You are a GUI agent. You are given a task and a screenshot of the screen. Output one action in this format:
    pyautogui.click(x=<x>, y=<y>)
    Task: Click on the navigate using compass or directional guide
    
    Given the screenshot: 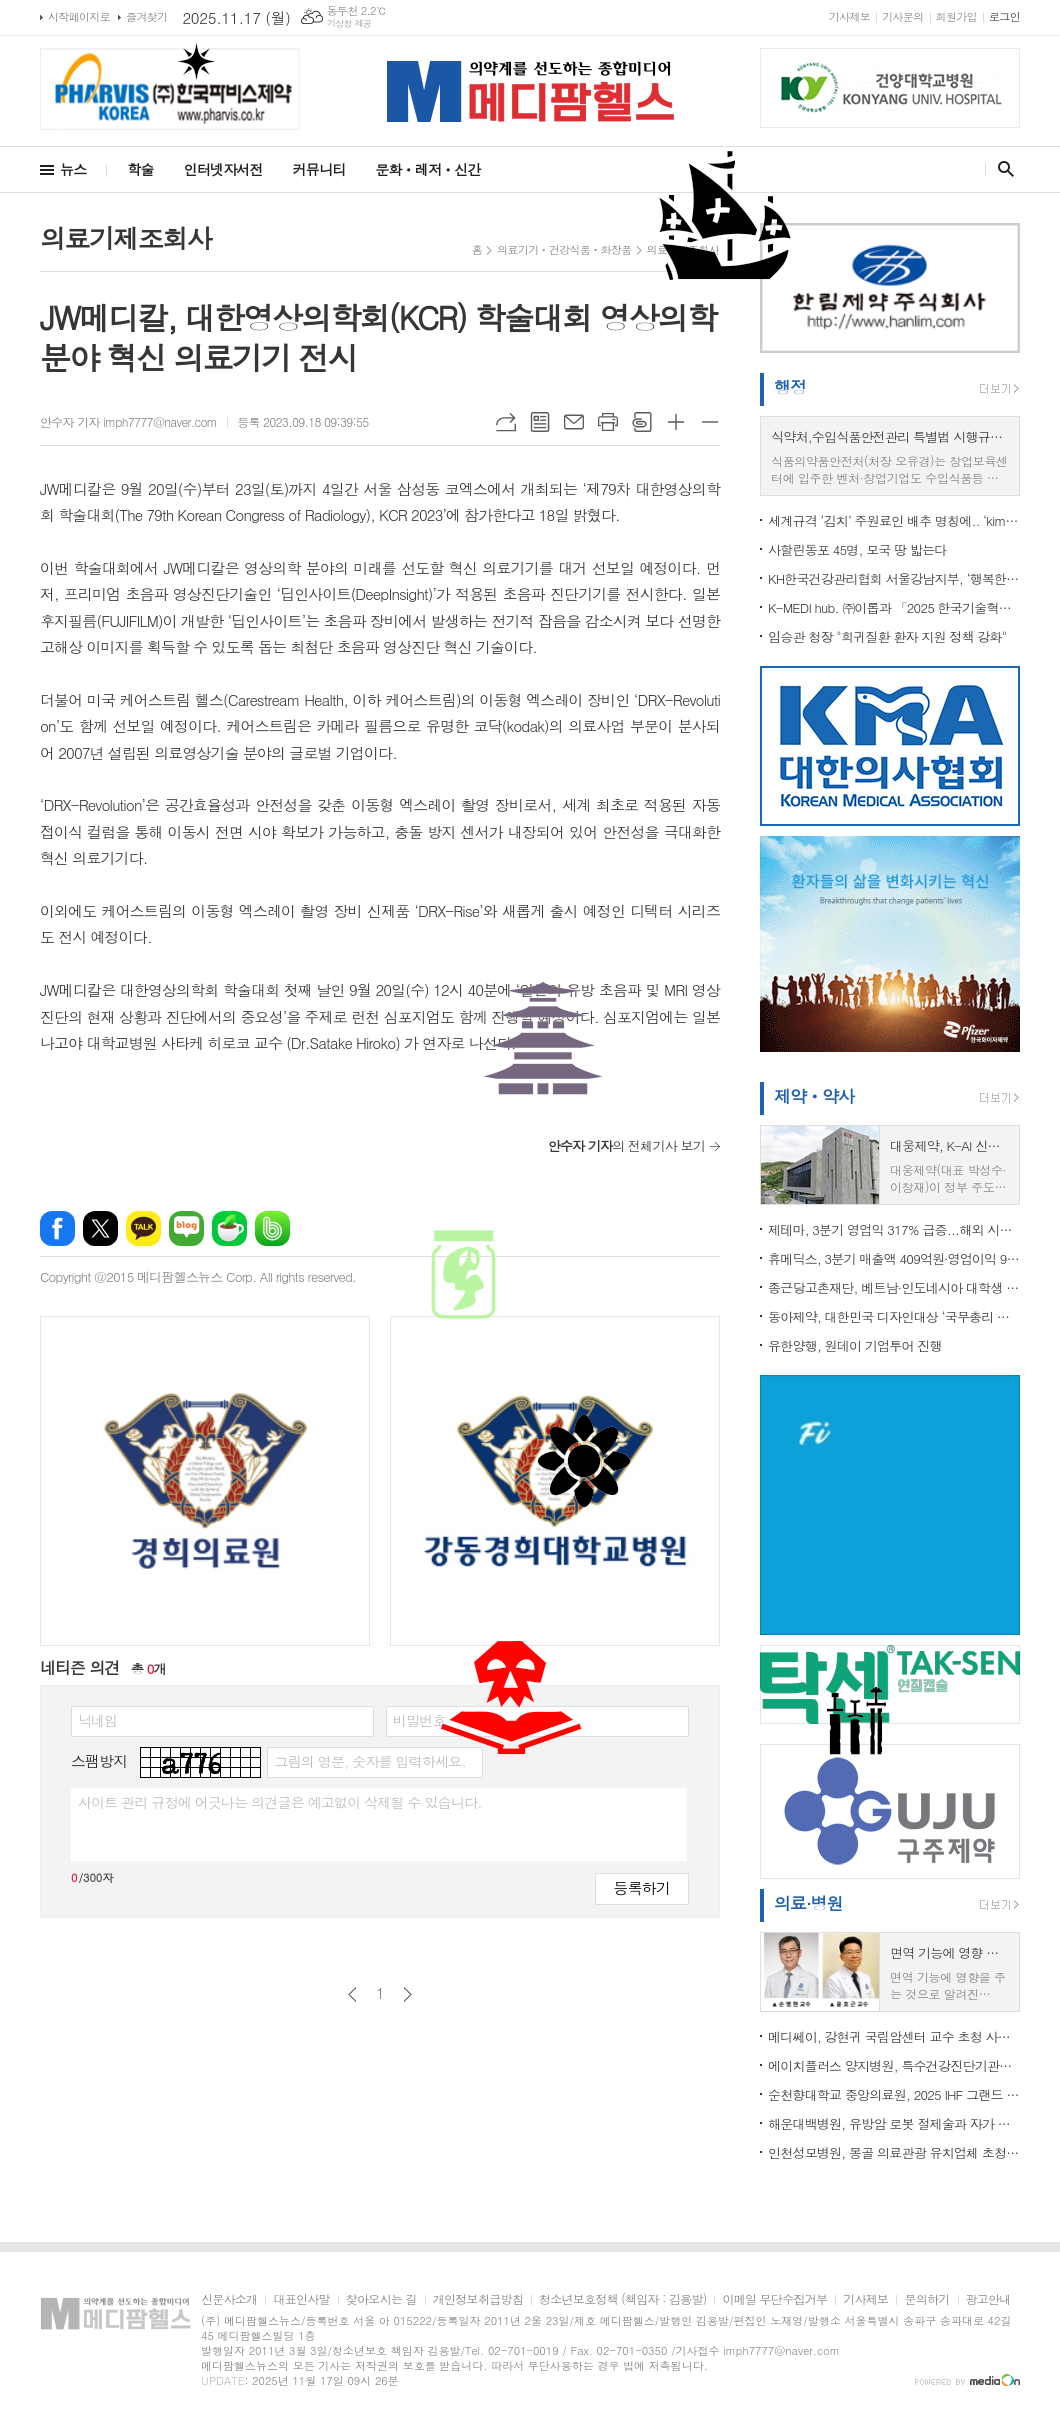 What is the action you would take?
    pyautogui.click(x=196, y=61)
    